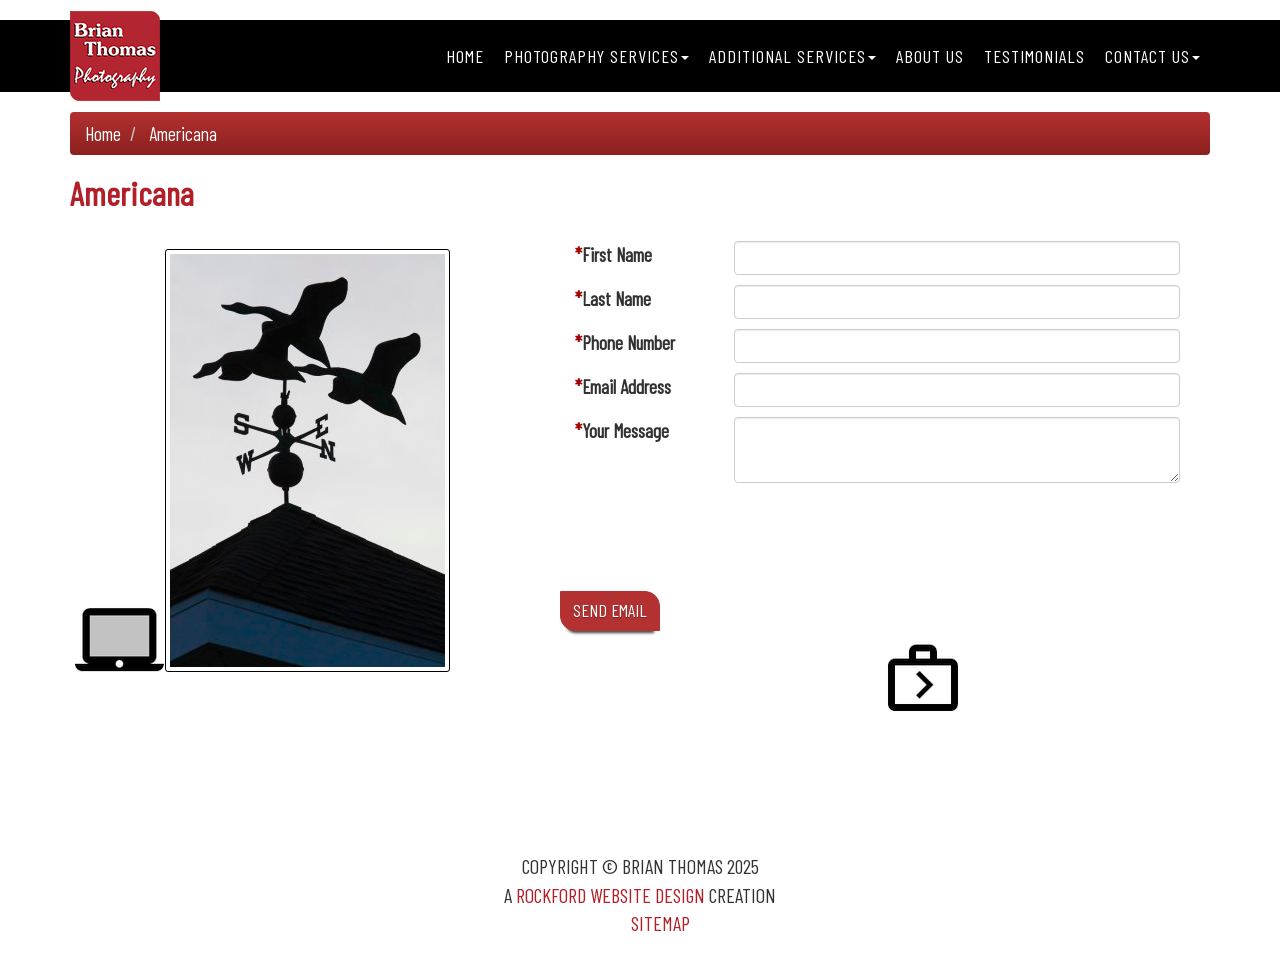 The width and height of the screenshot is (1280, 958). I want to click on switch to desktop or laptop view, so click(119, 641).